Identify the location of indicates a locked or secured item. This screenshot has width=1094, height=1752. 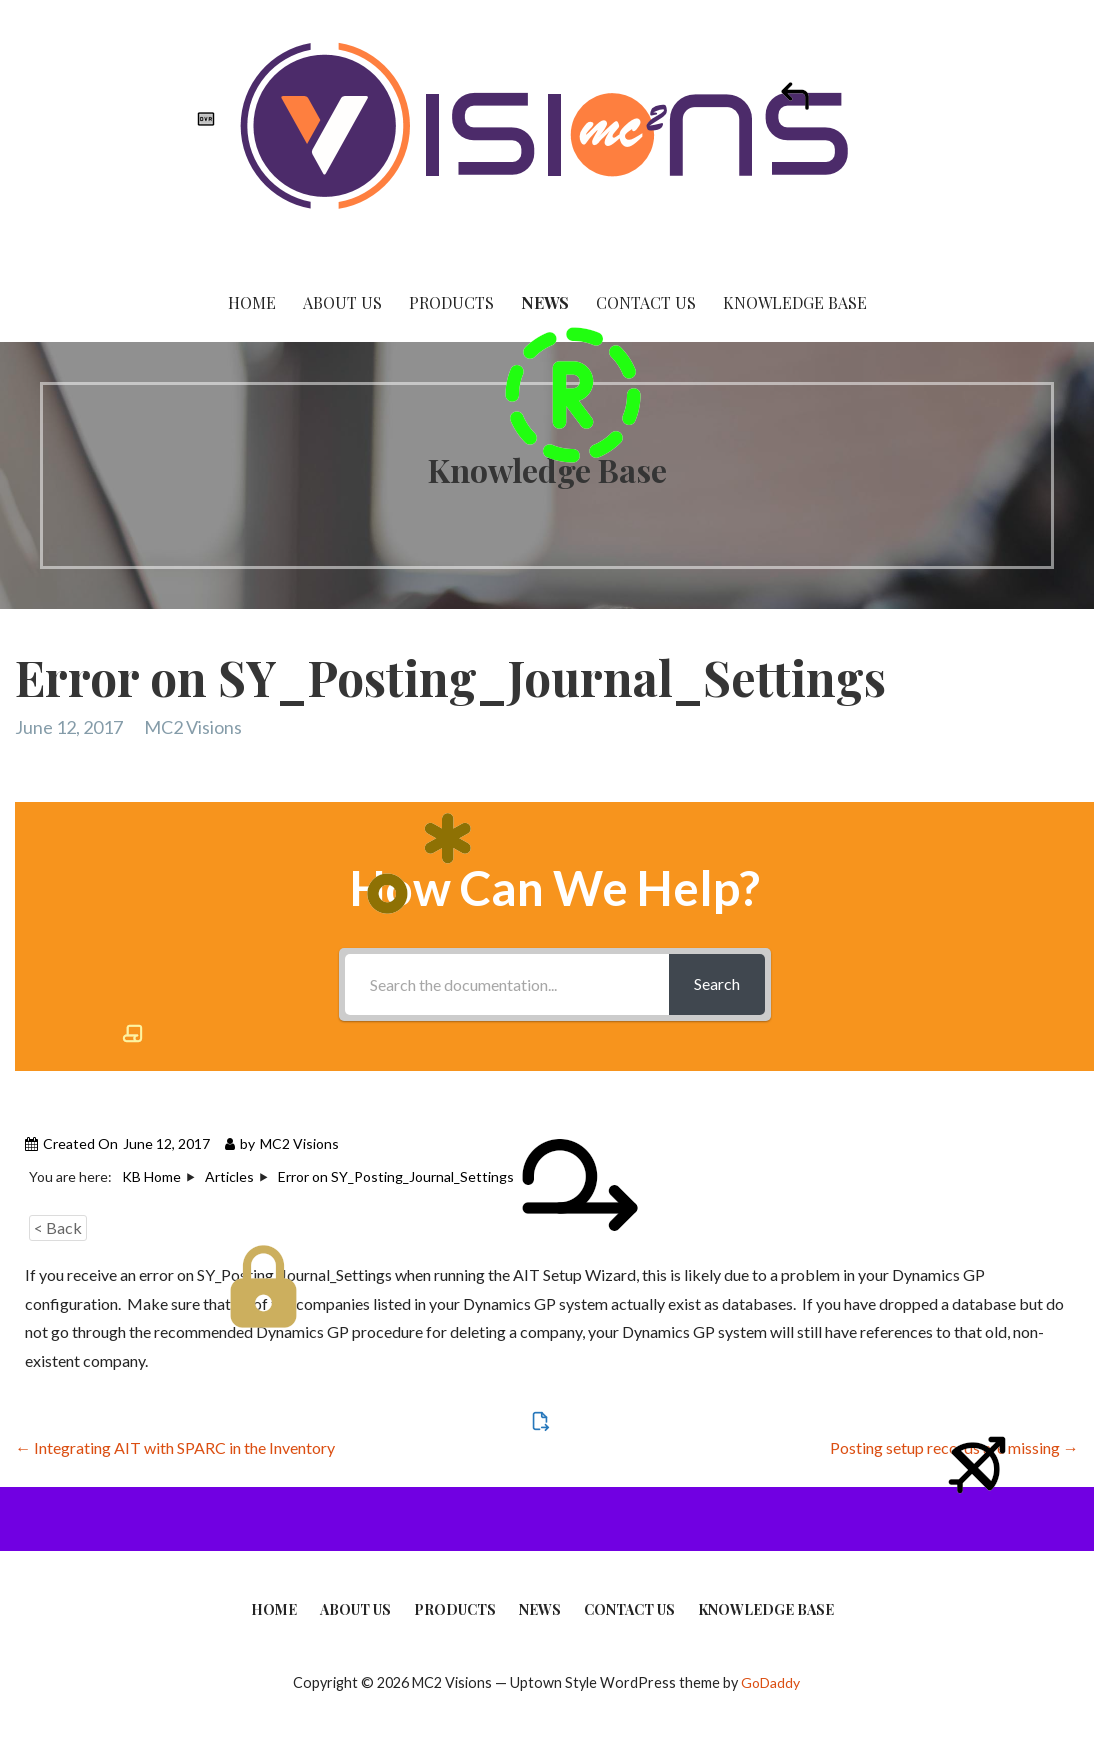
(263, 1286).